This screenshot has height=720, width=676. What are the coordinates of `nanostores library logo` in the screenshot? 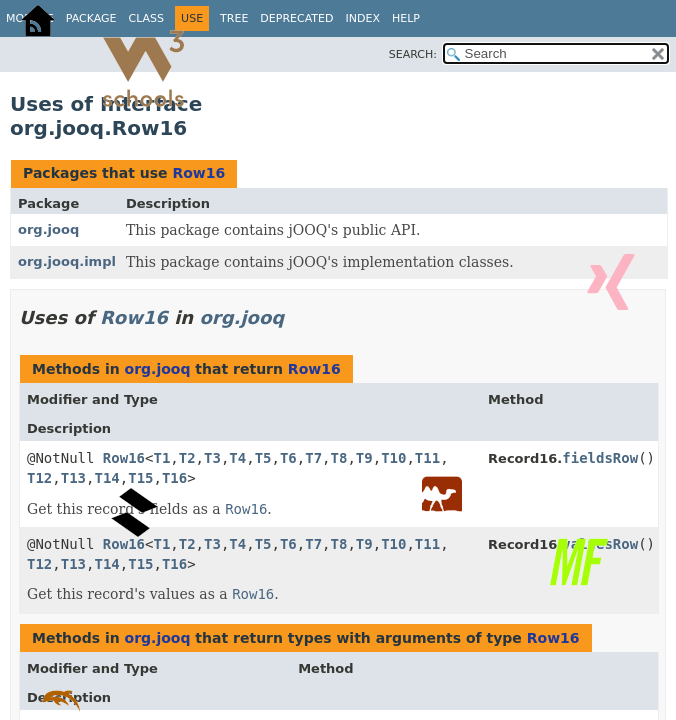 It's located at (134, 512).